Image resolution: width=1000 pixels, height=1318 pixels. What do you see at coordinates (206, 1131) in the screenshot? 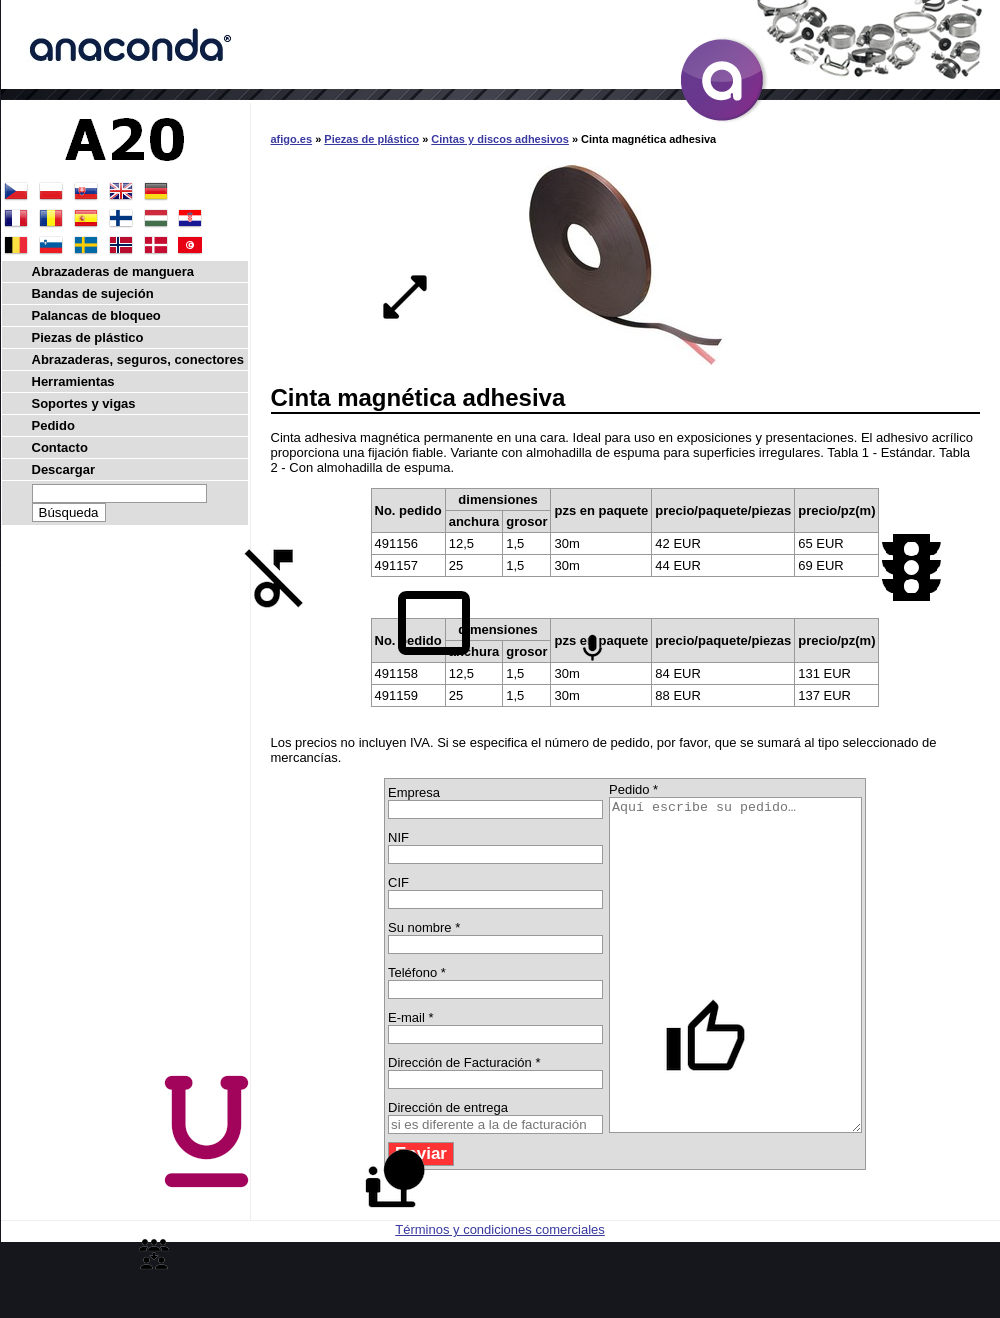
I see `apply underline formatting to selected text` at bounding box center [206, 1131].